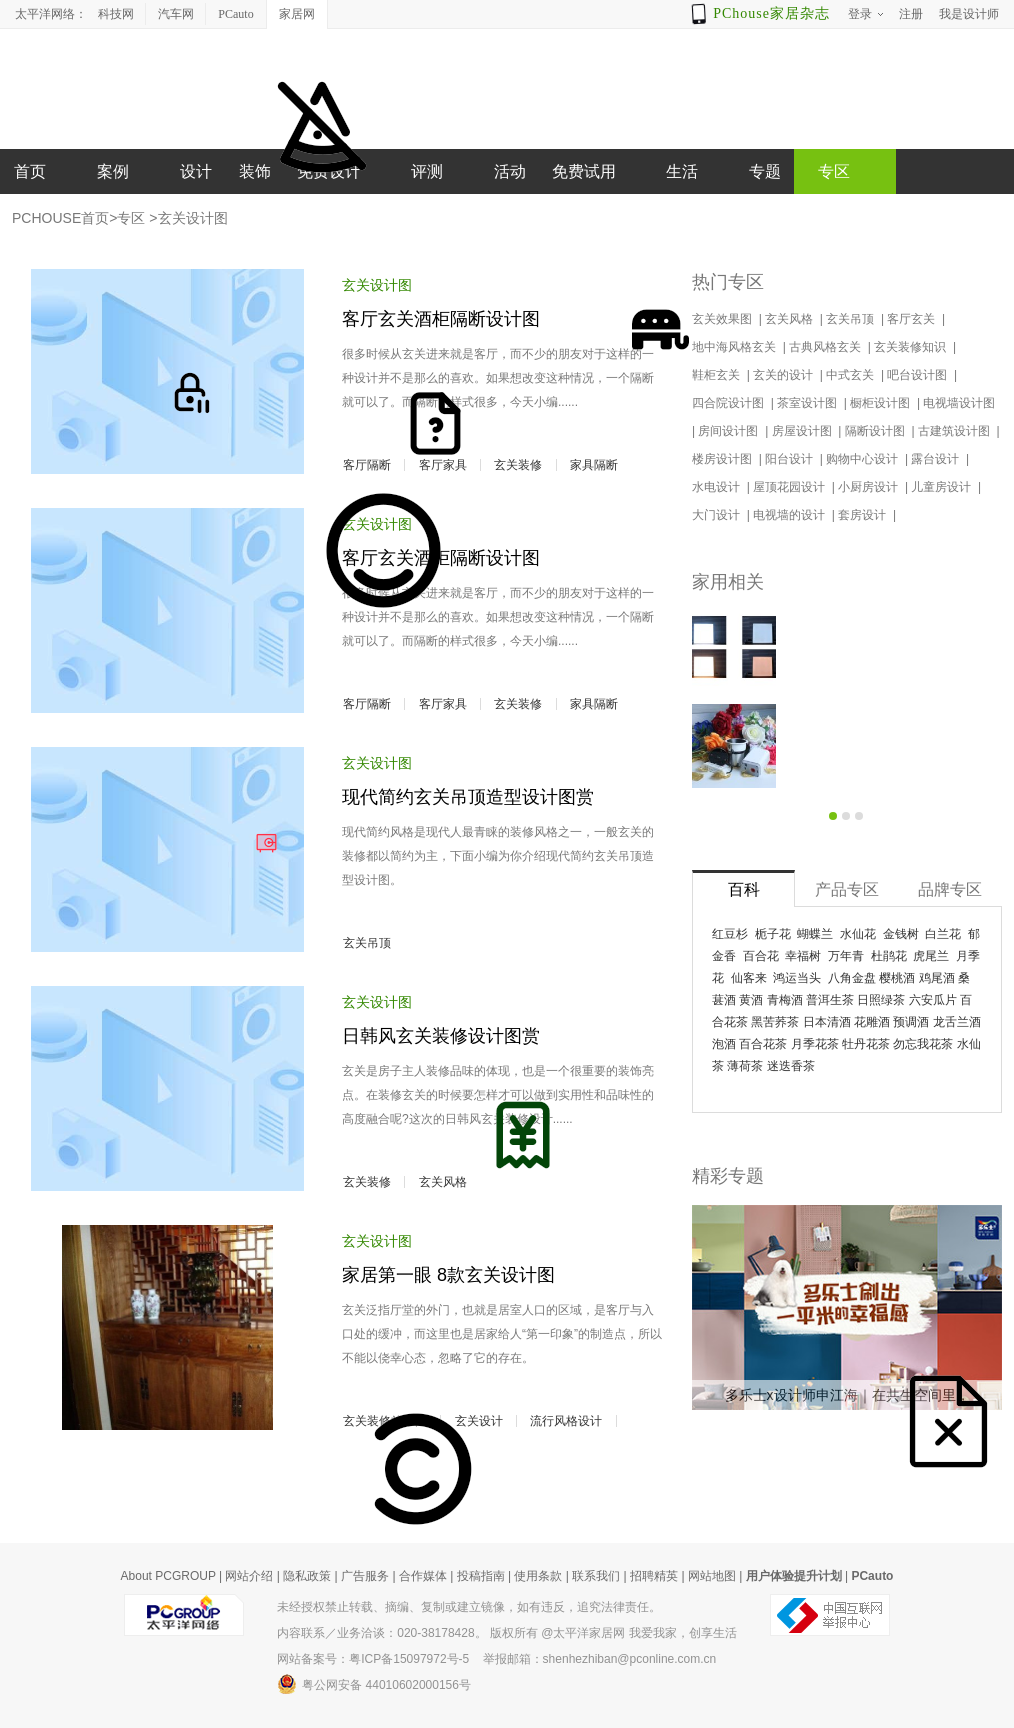  I want to click on comedy central brand logo, so click(422, 1469).